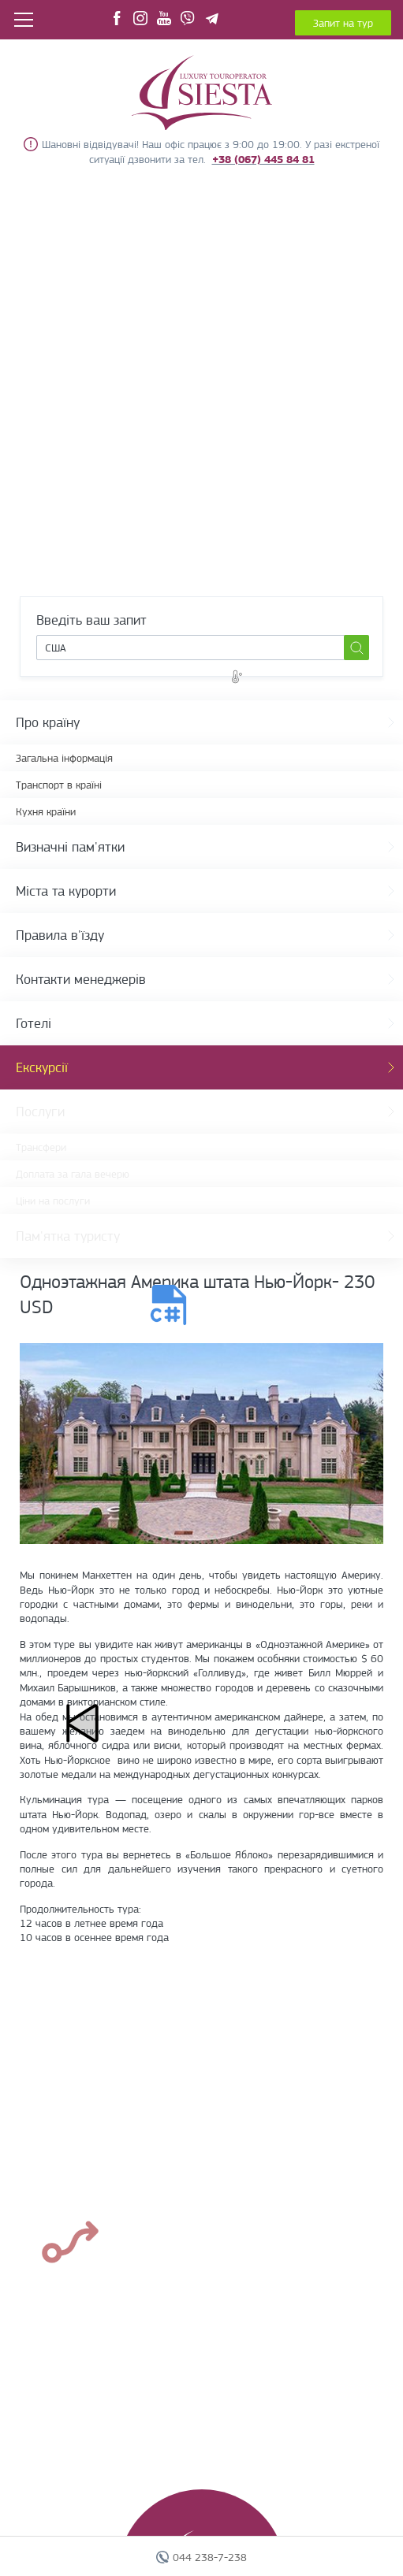 The width and height of the screenshot is (403, 2576). What do you see at coordinates (169, 1305) in the screenshot?
I see `open a C# source code file` at bounding box center [169, 1305].